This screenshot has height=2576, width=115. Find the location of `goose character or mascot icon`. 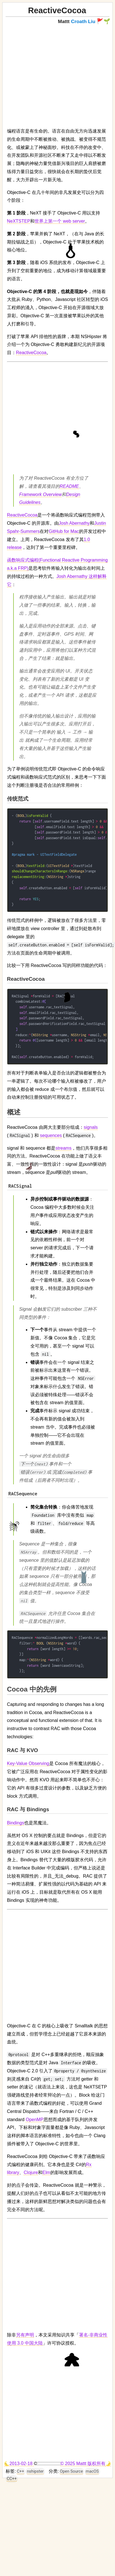

goose character or mascot icon is located at coordinates (29, 1167).